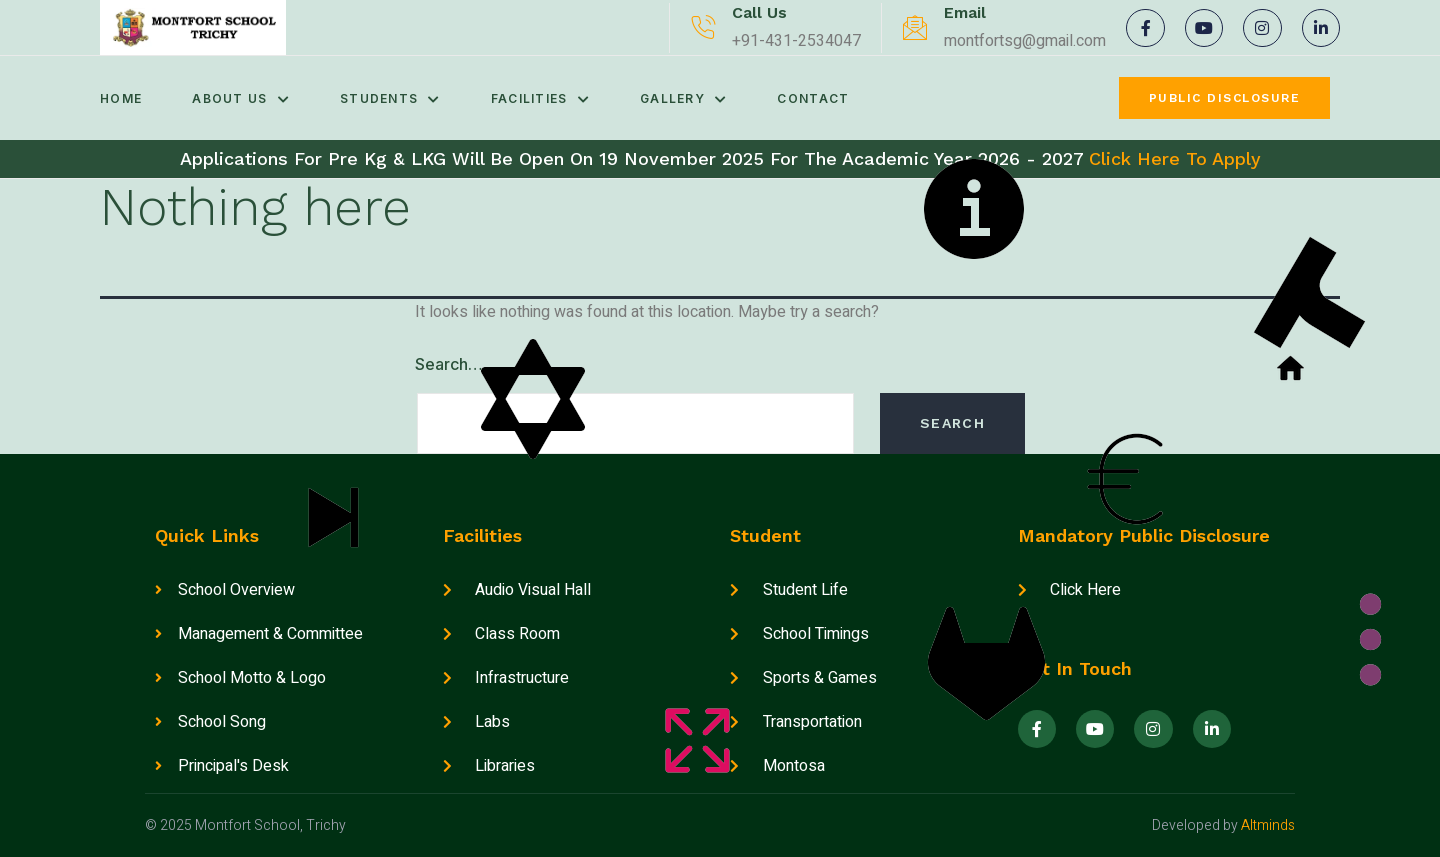  Describe the element at coordinates (974, 209) in the screenshot. I see `view more information or details` at that location.